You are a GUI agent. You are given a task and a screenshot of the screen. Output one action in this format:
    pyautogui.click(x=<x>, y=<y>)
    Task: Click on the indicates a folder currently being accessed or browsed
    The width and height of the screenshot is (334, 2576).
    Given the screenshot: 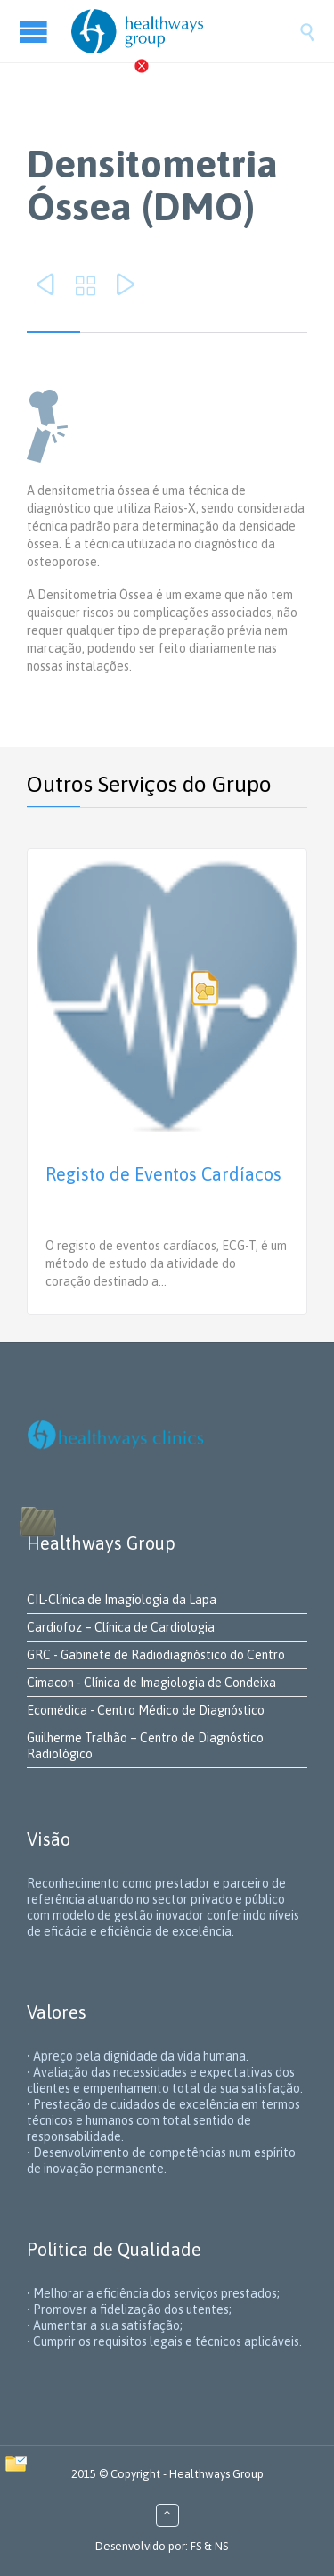 What is the action you would take?
    pyautogui.click(x=37, y=1523)
    